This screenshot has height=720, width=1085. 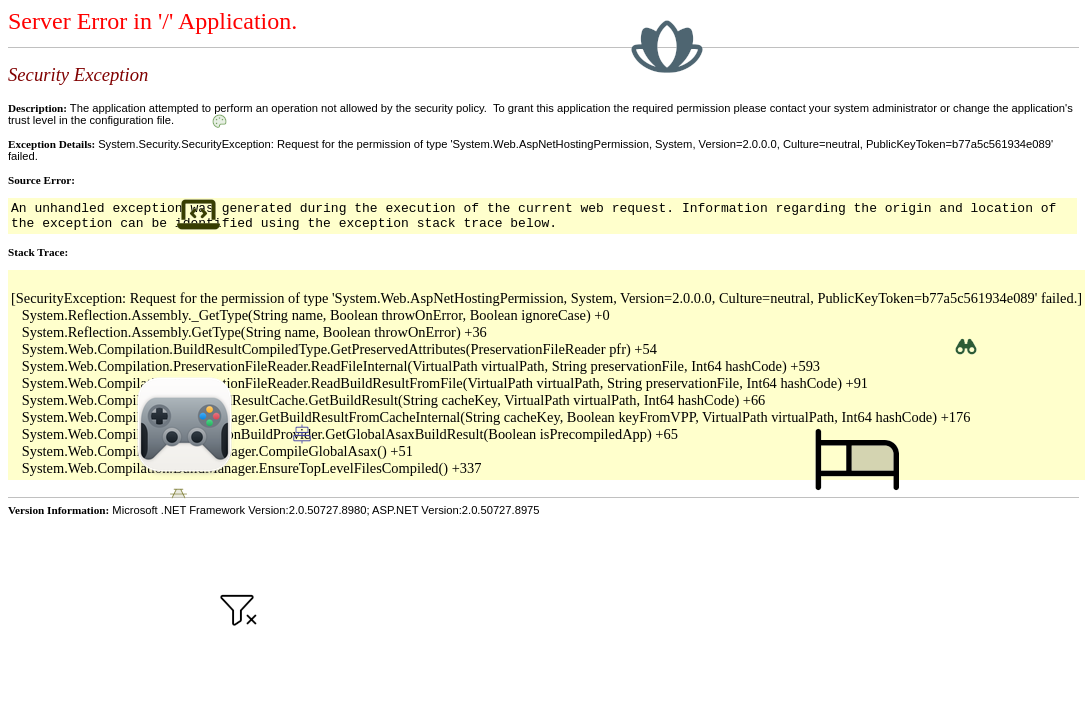 I want to click on customize theme or color settings, so click(x=219, y=121).